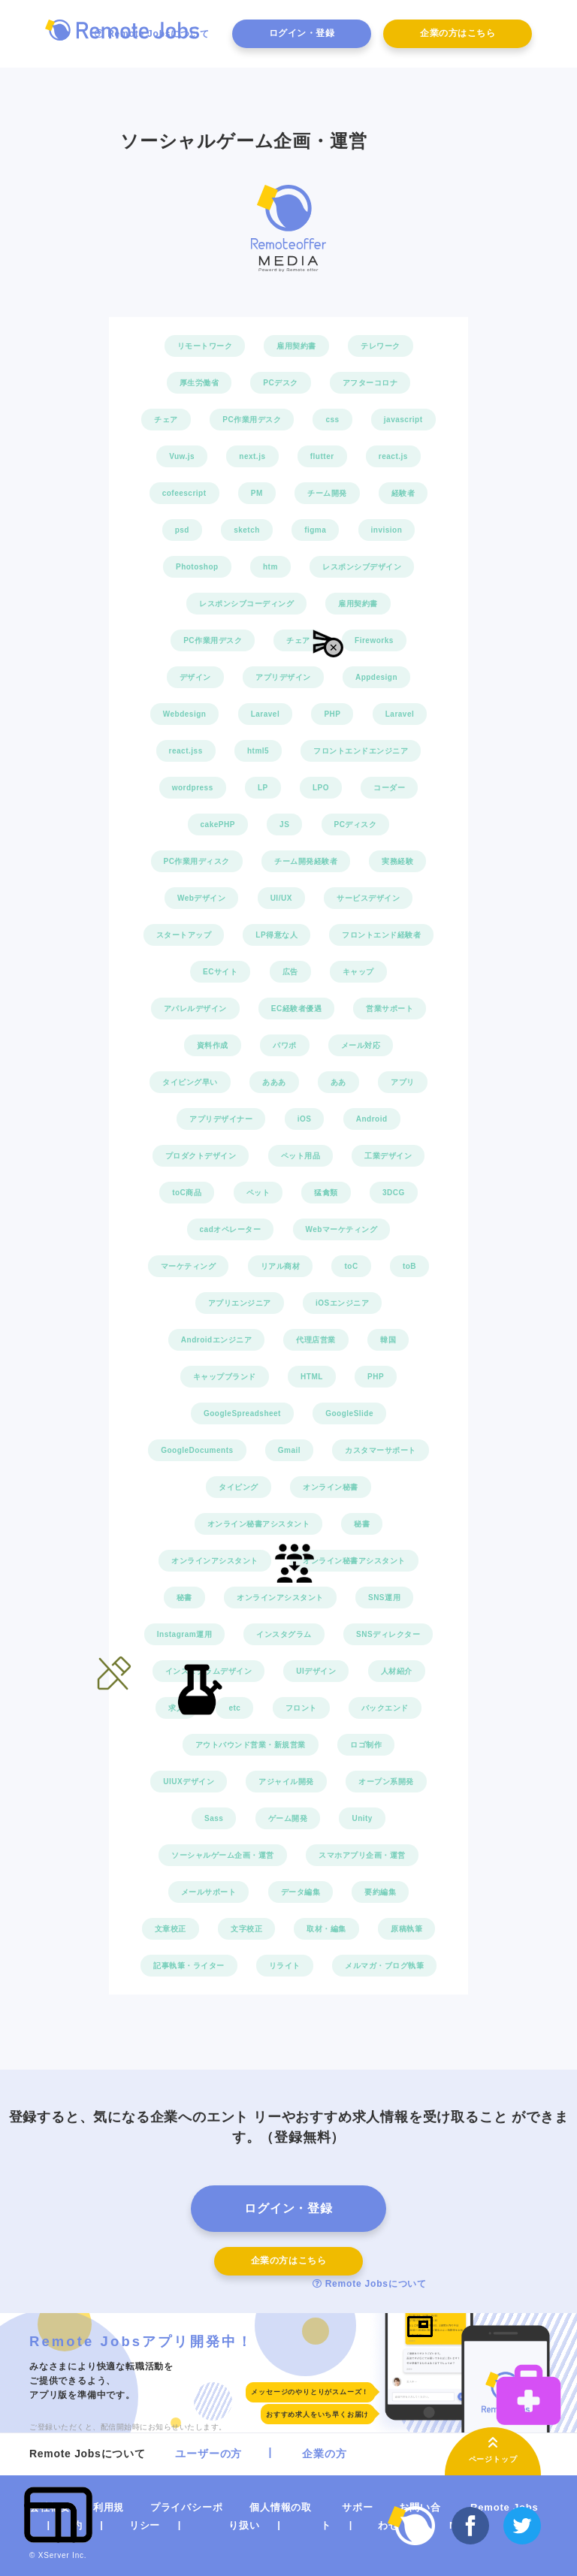 The image size is (577, 2576). I want to click on adjust aspect ratio settings, so click(58, 2514).